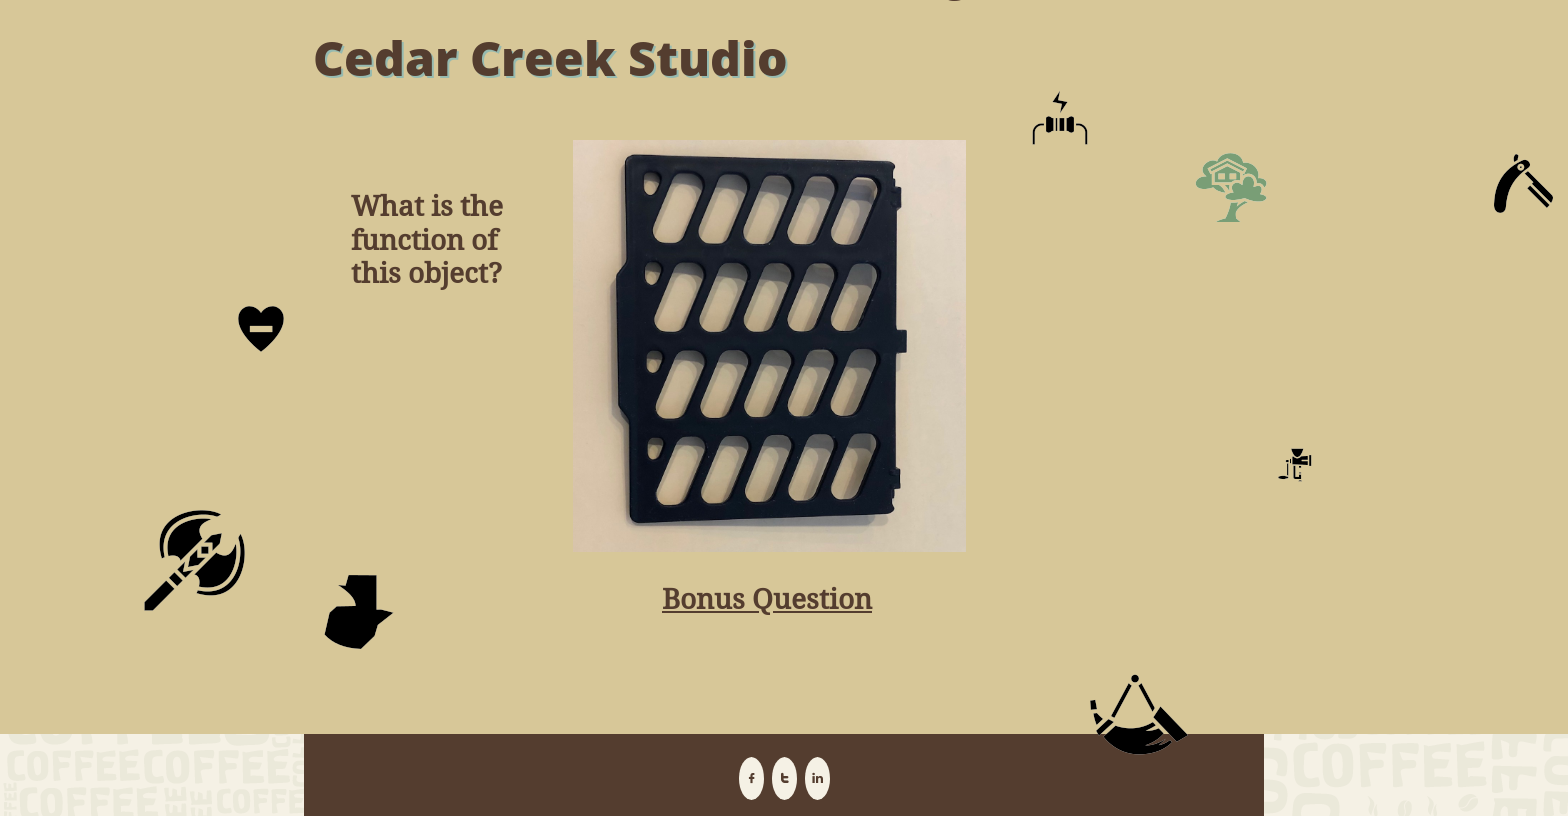 This screenshot has height=816, width=1568. Describe the element at coordinates (1138, 719) in the screenshot. I see `equip or use hunting horn instrument` at that location.